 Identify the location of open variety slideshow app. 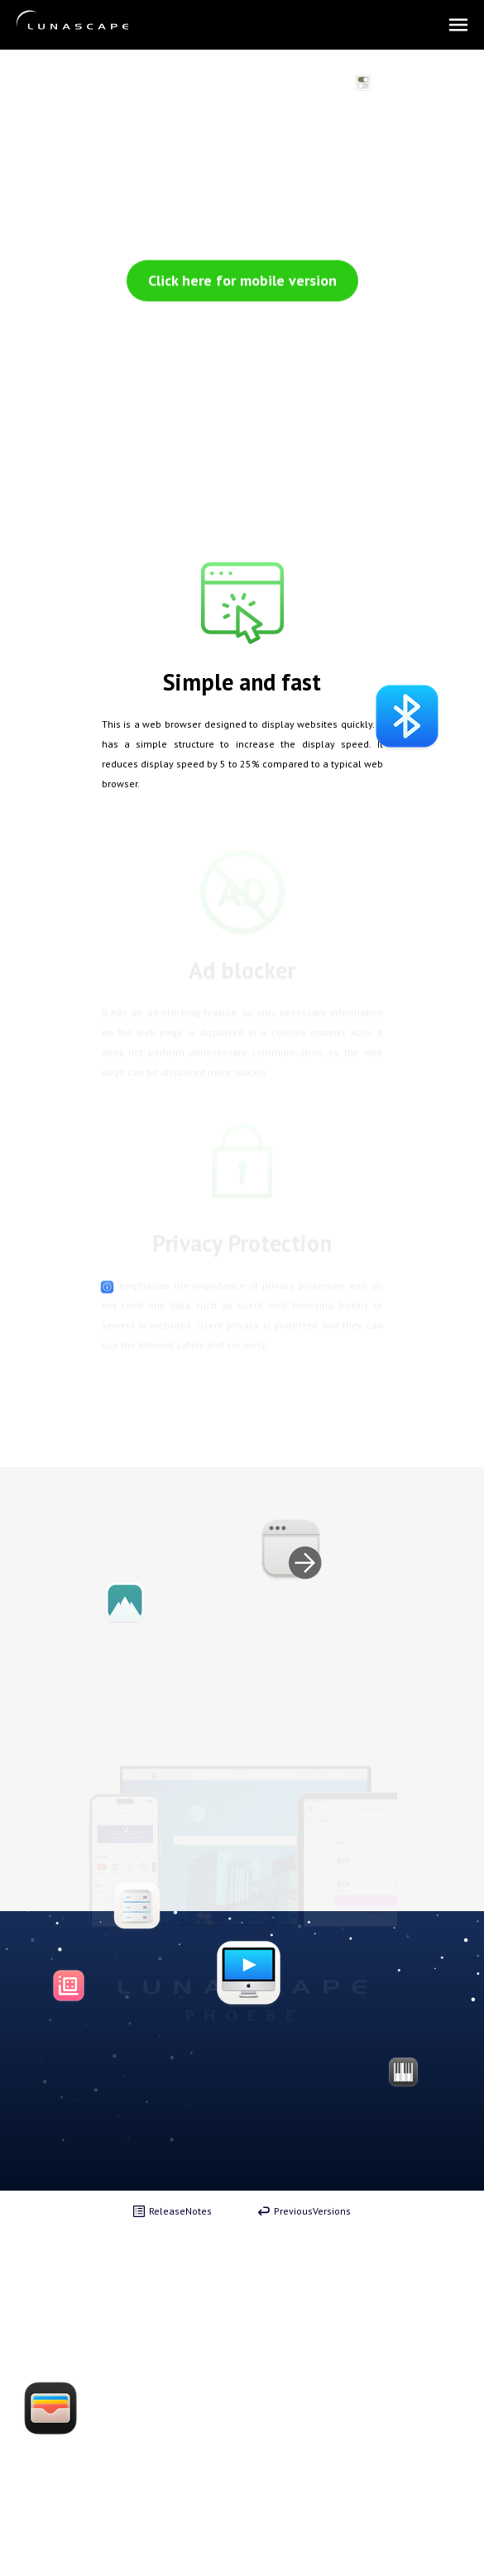
(248, 1972).